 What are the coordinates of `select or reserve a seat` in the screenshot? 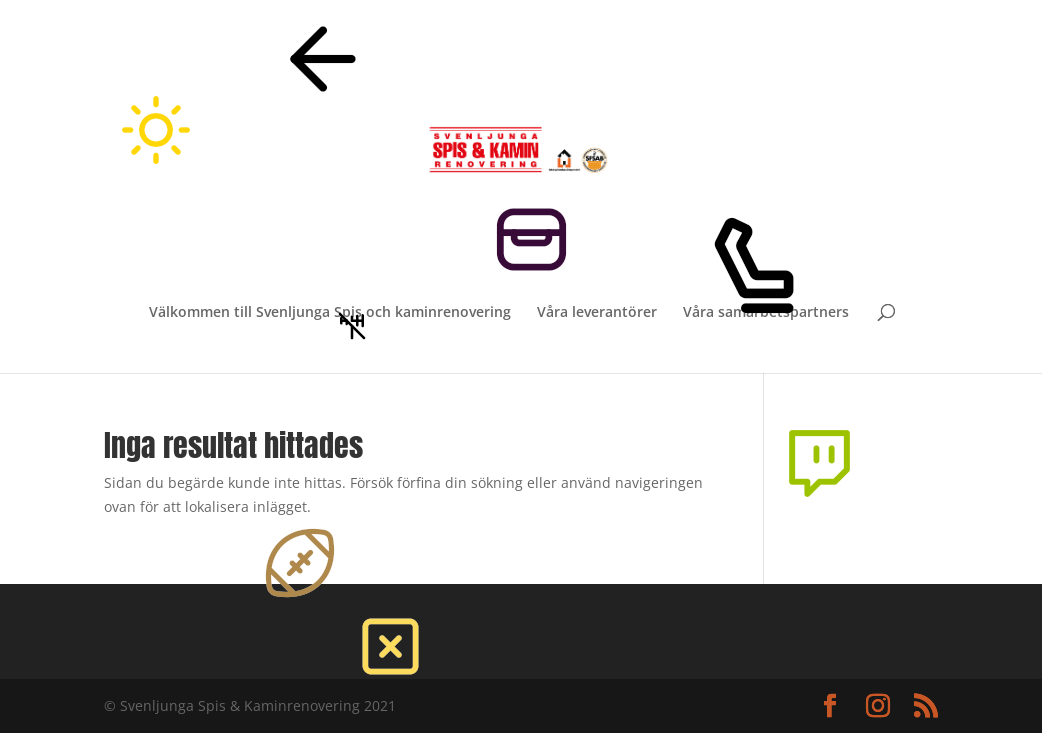 It's located at (752, 265).